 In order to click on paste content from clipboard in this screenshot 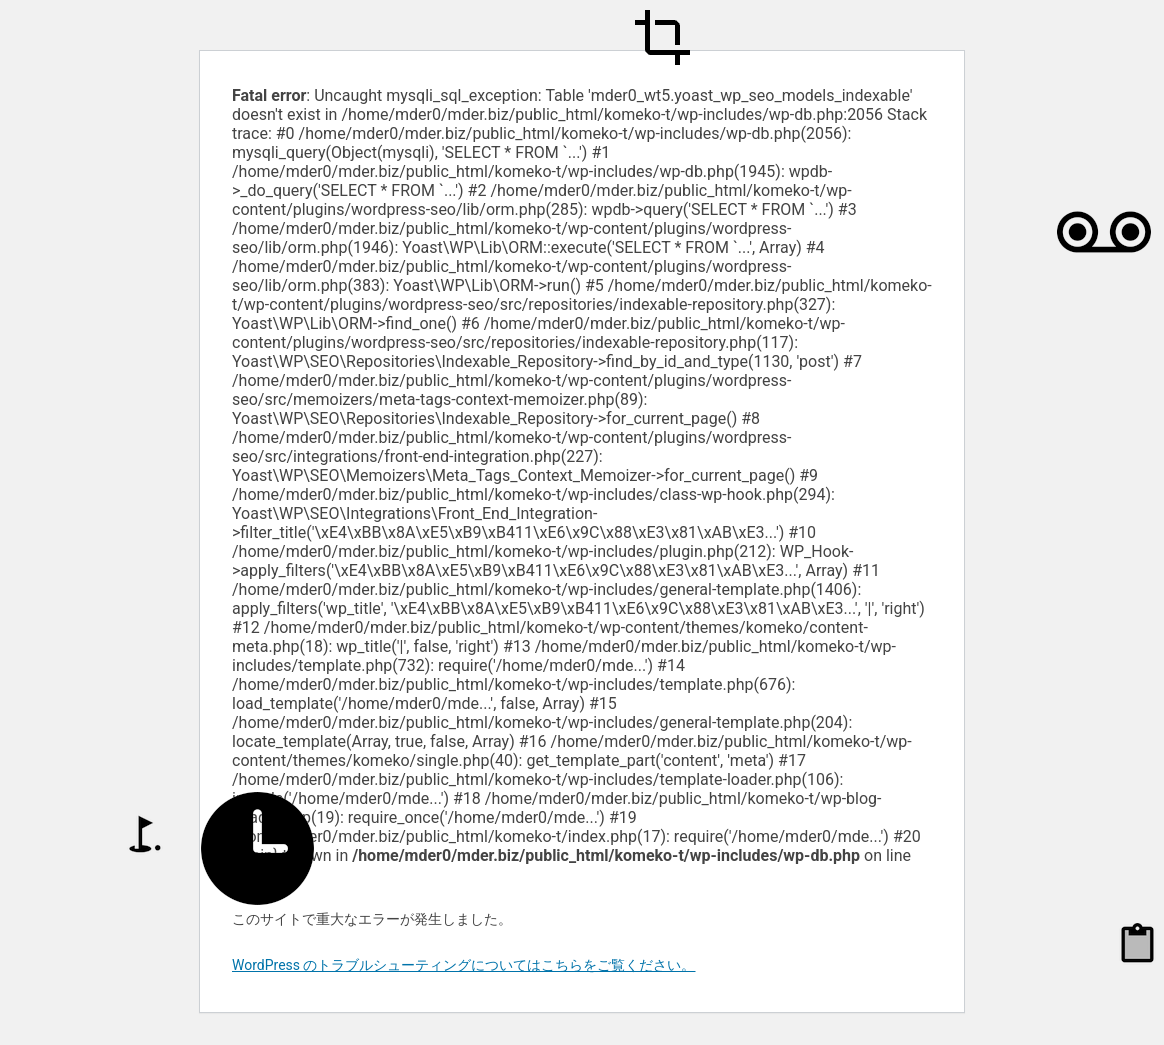, I will do `click(1137, 944)`.